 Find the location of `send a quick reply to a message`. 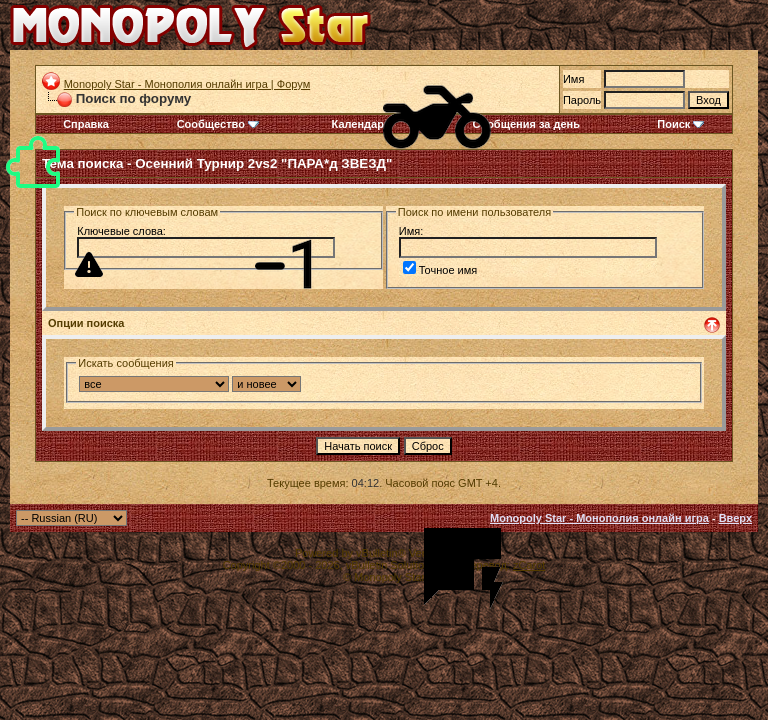

send a quick reply to a message is located at coordinates (462, 566).